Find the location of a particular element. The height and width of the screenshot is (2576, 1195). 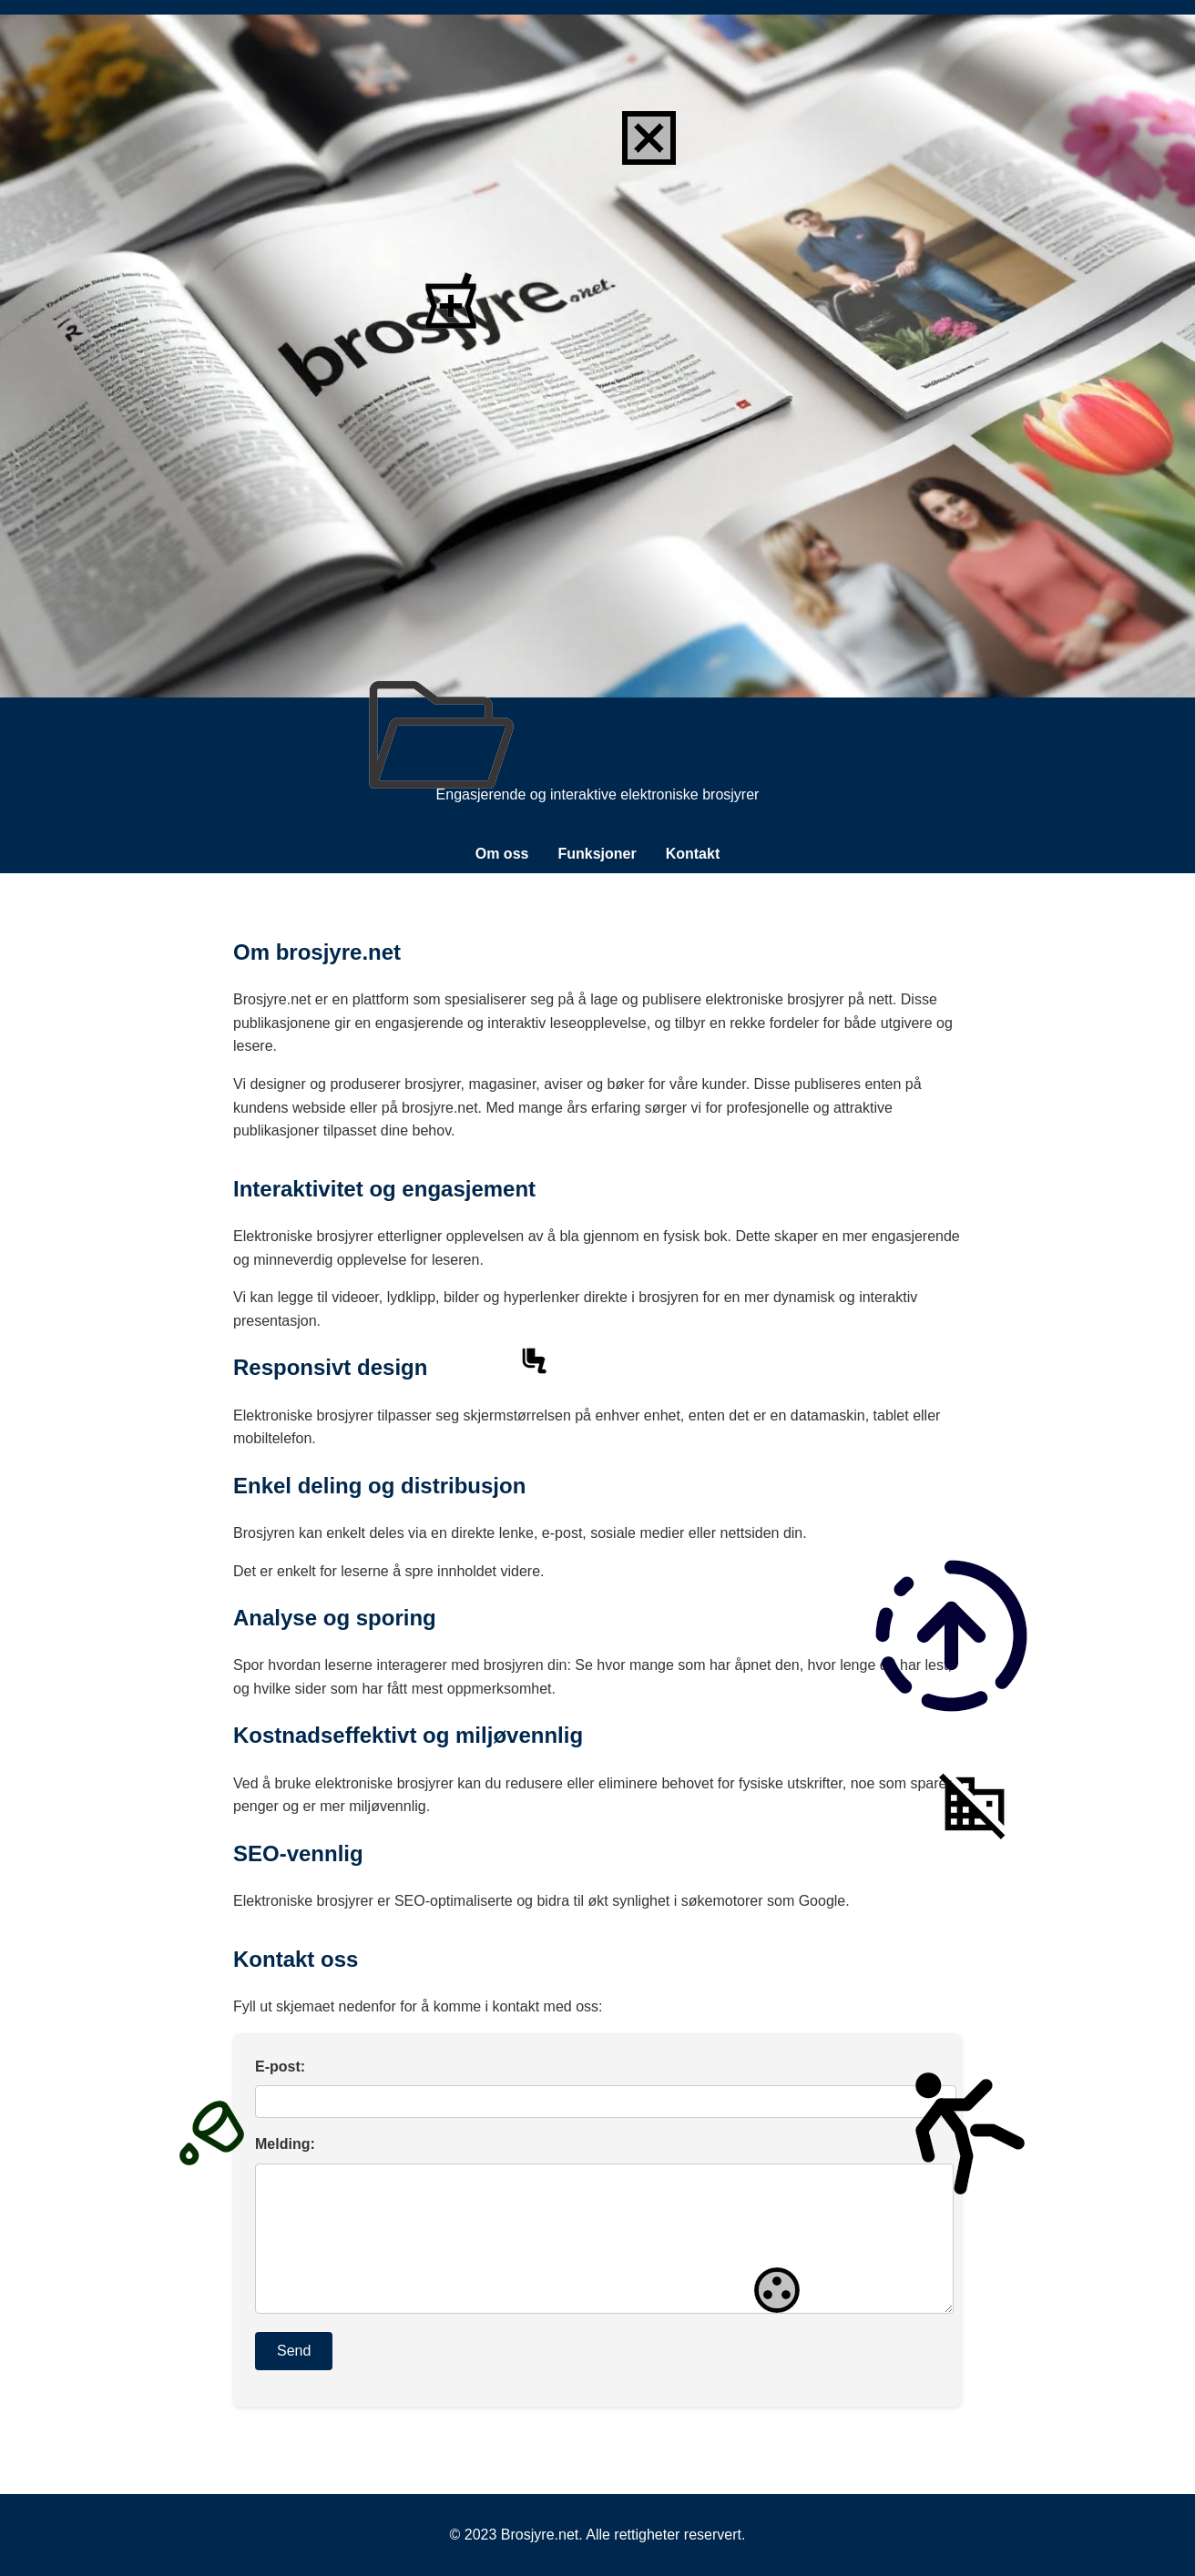

open folder to view contents is located at coordinates (436, 732).